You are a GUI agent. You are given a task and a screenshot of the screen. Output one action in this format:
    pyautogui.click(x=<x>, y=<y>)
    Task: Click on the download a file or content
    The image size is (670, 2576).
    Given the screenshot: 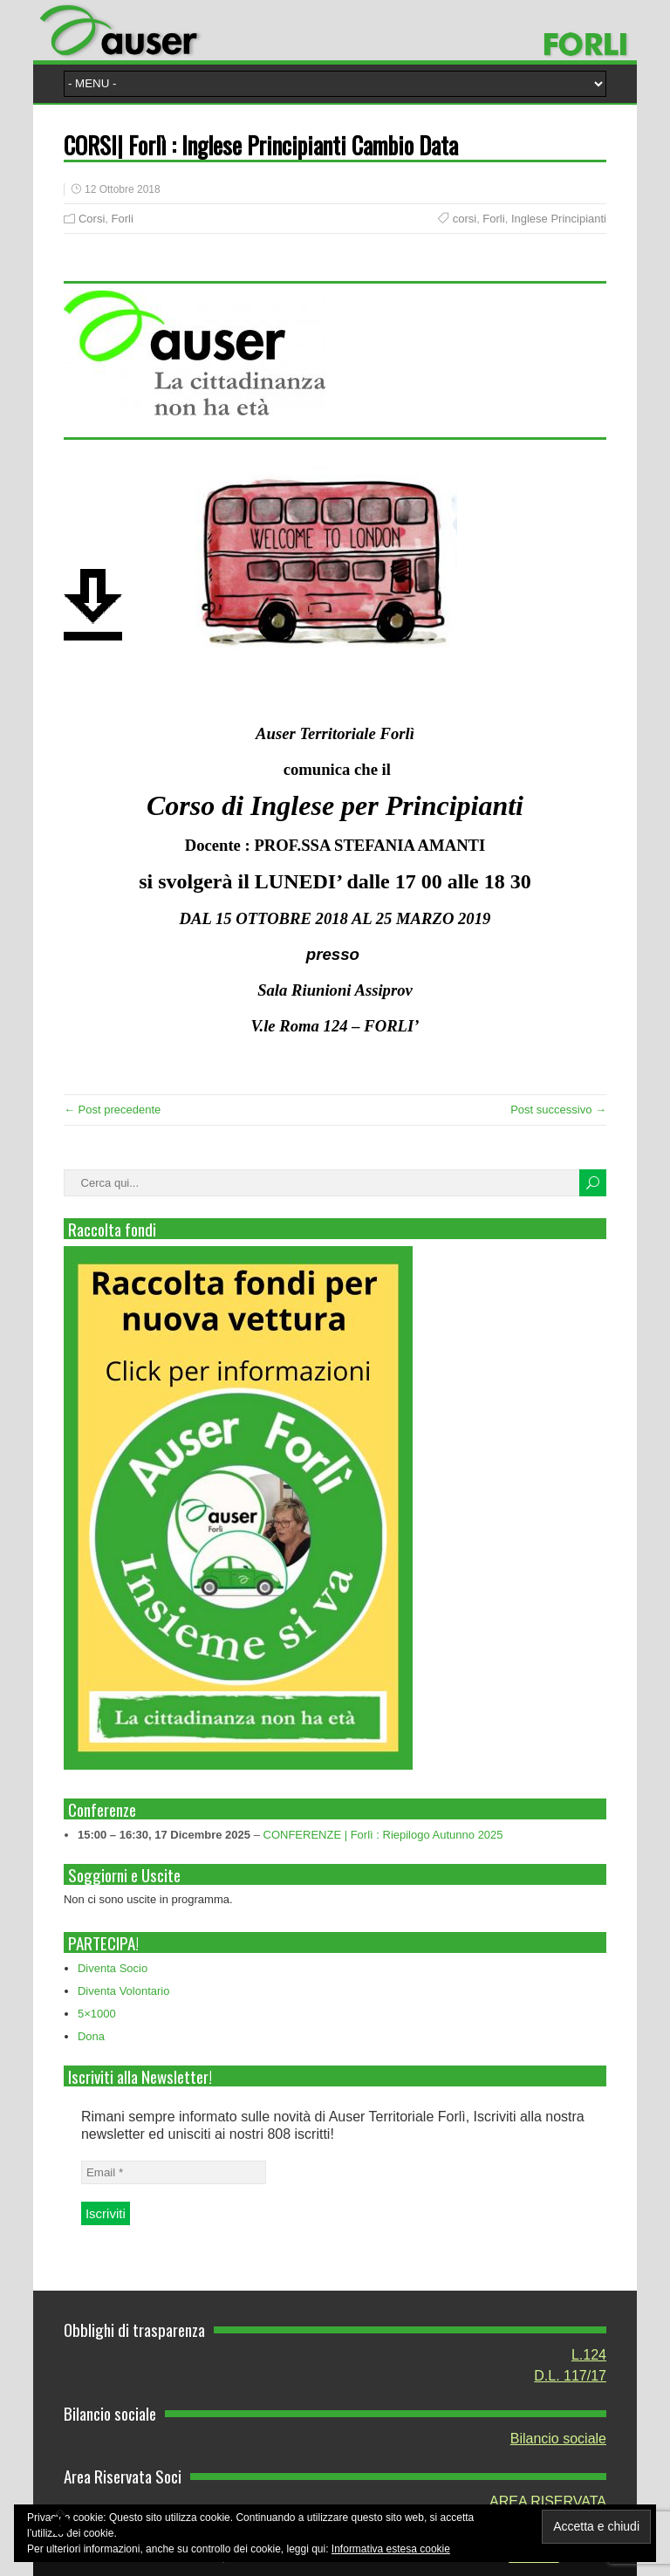 What is the action you would take?
    pyautogui.click(x=92, y=606)
    